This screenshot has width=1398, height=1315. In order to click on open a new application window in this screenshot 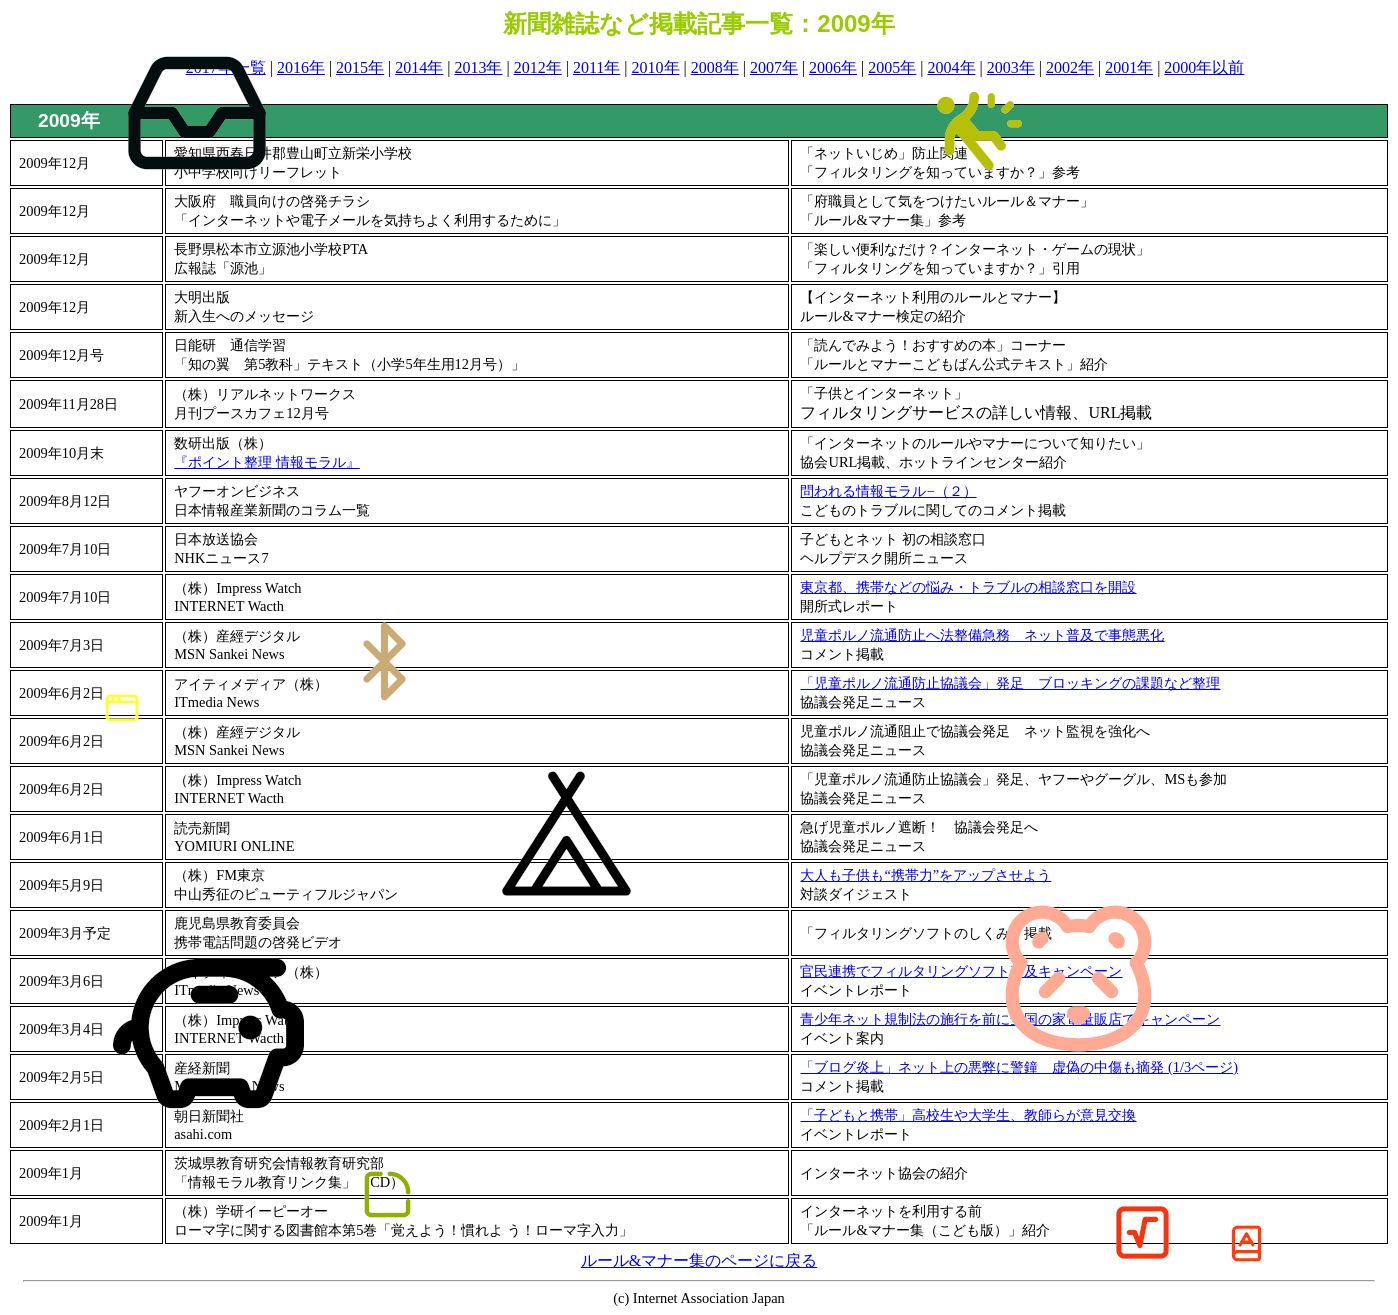, I will do `click(122, 708)`.